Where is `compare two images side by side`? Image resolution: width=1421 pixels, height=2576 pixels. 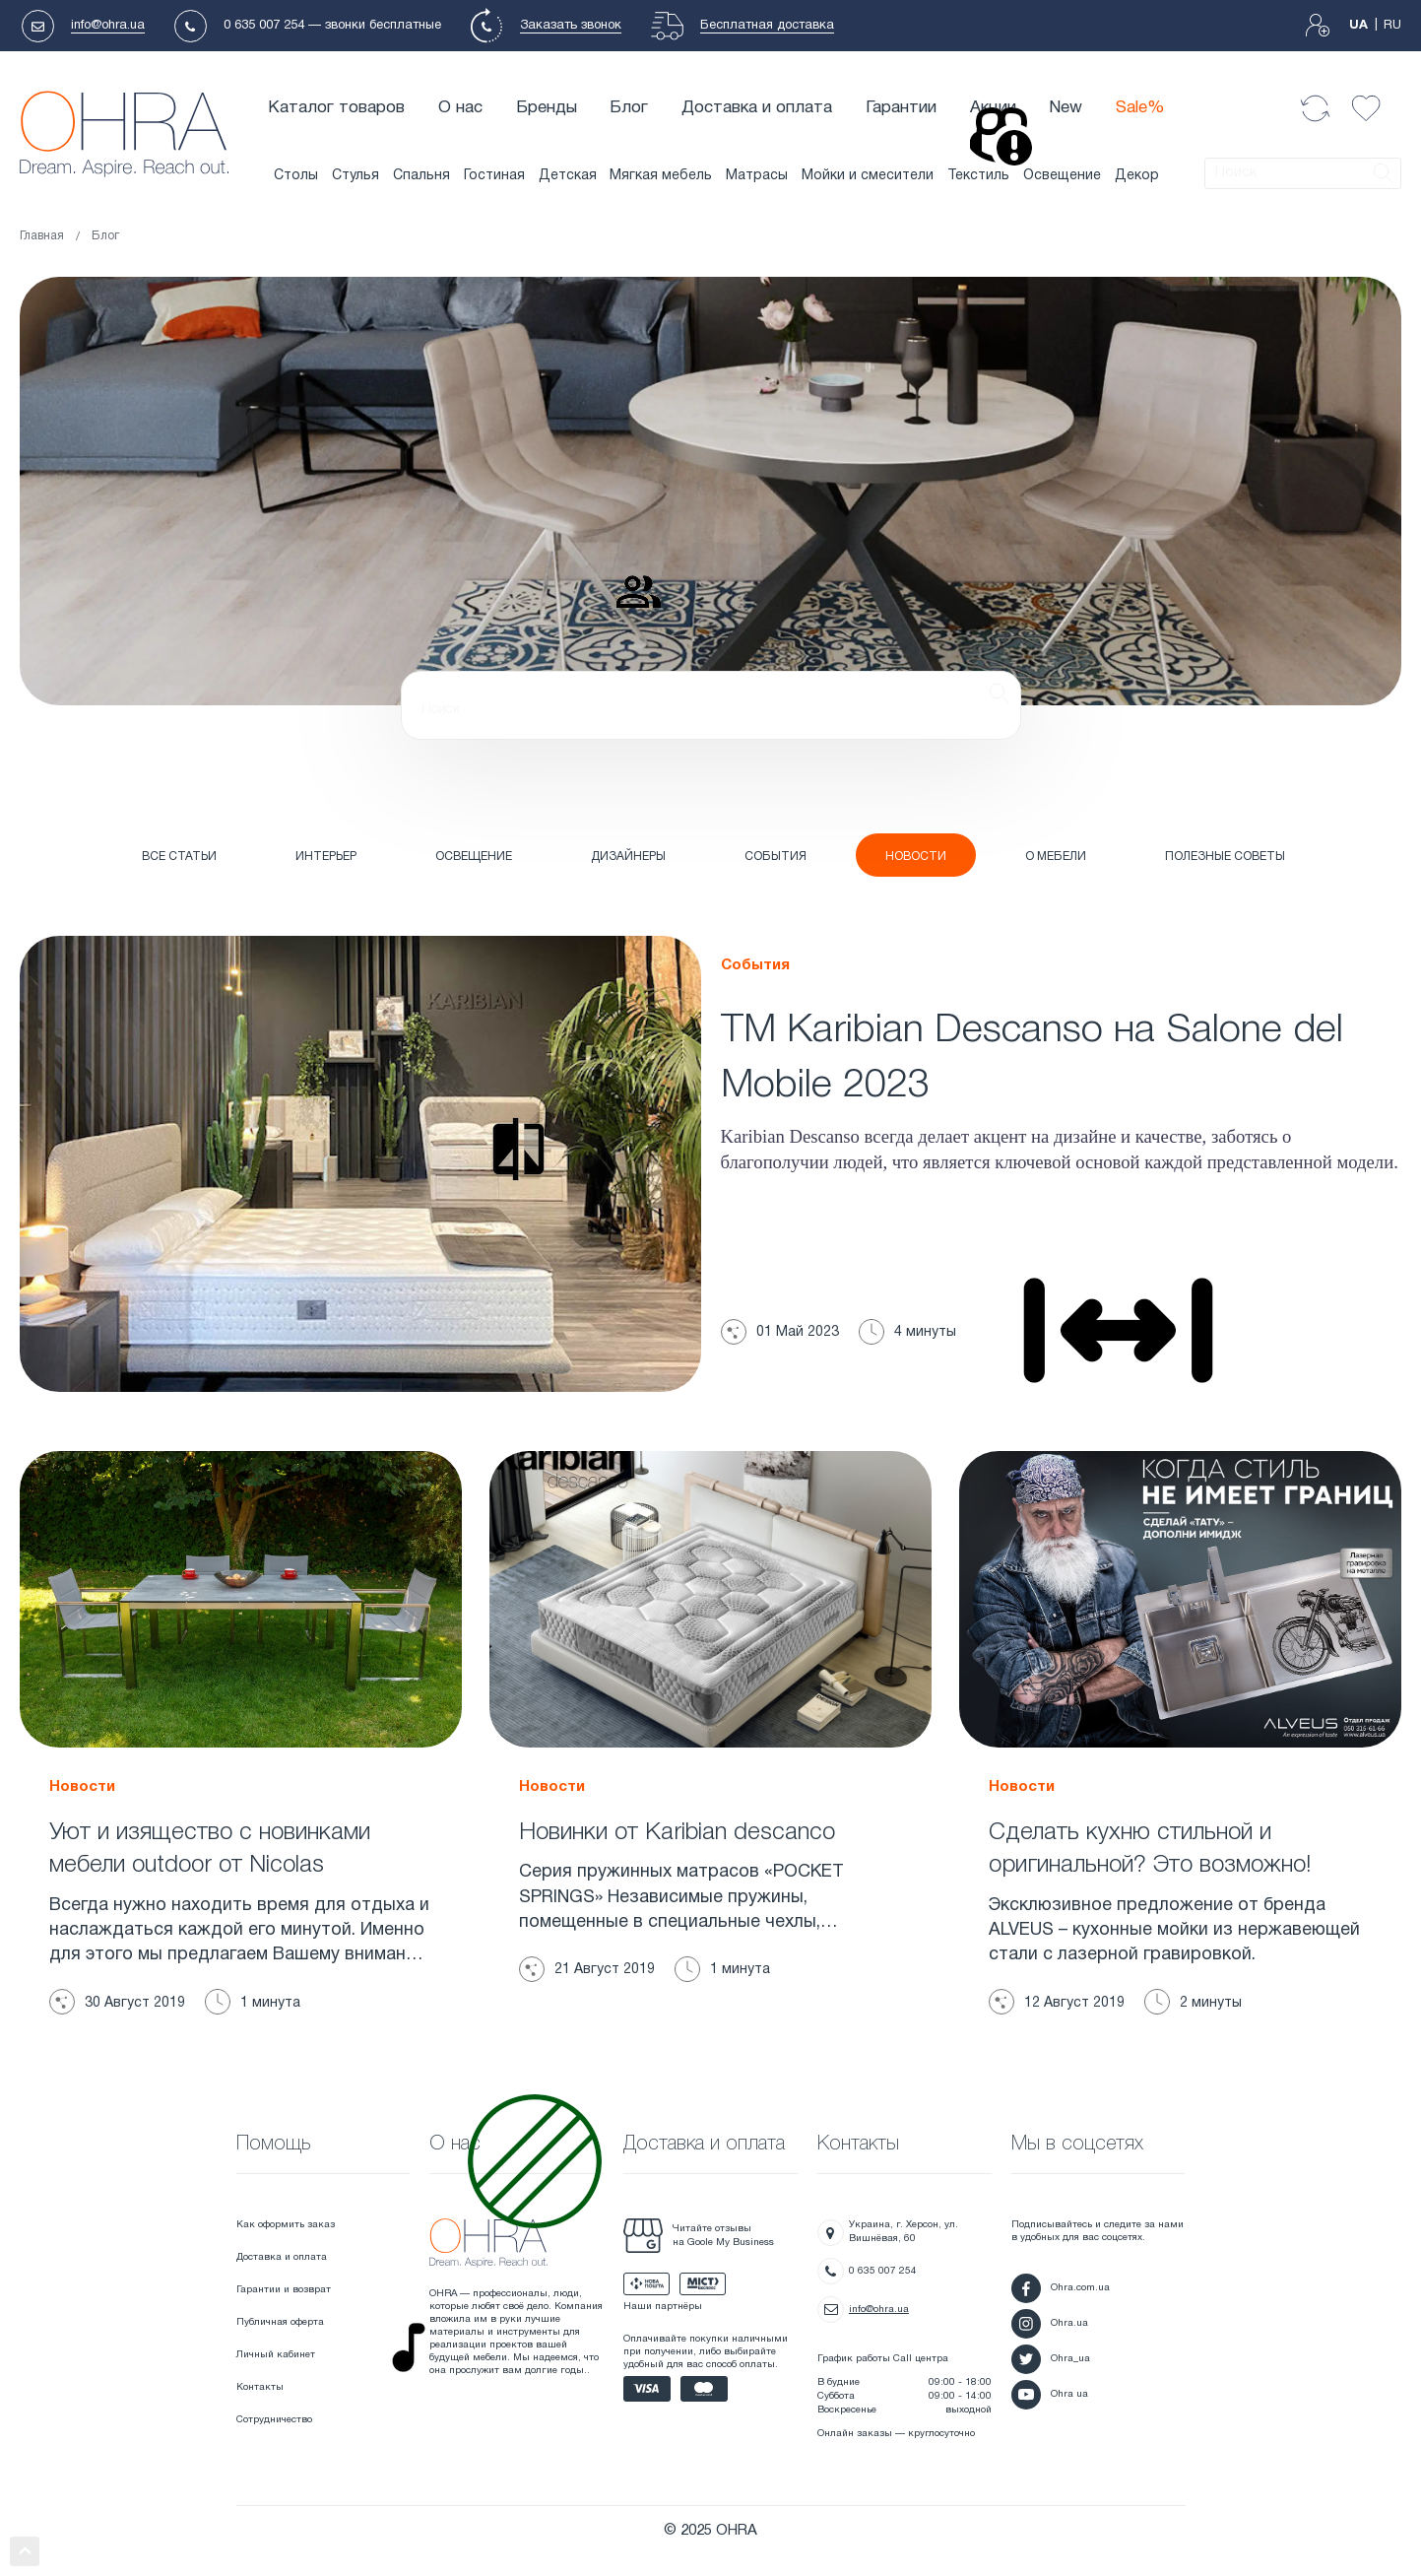
compare two images side by side is located at coordinates (518, 1149).